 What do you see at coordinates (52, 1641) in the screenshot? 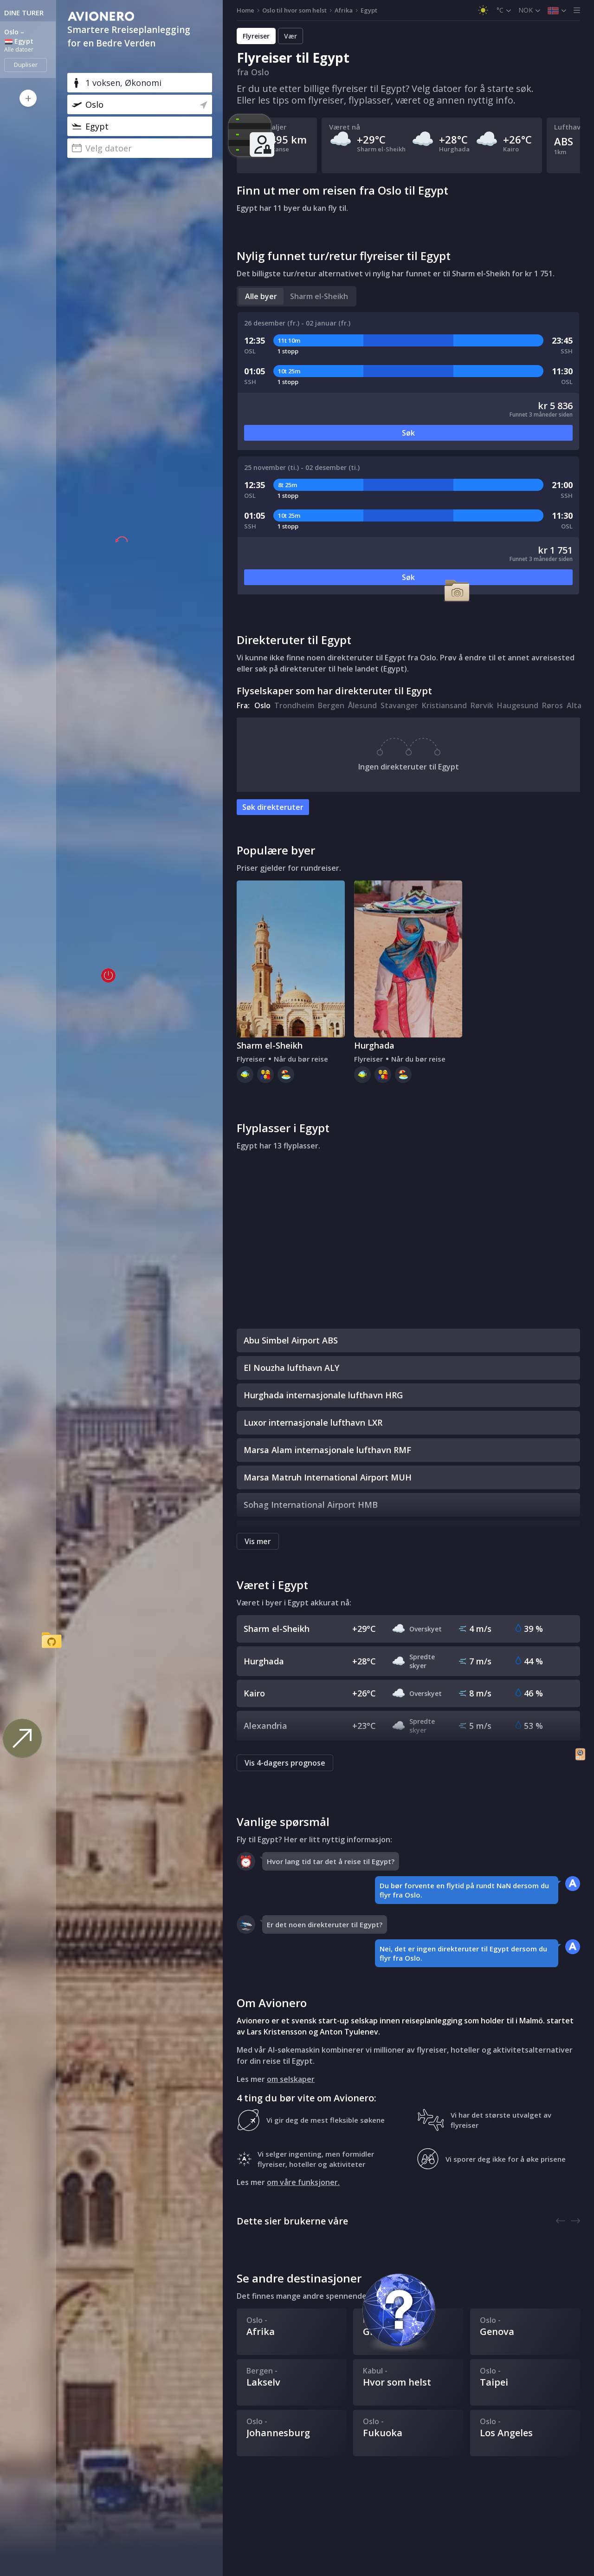
I see `open folder containing github projects` at bounding box center [52, 1641].